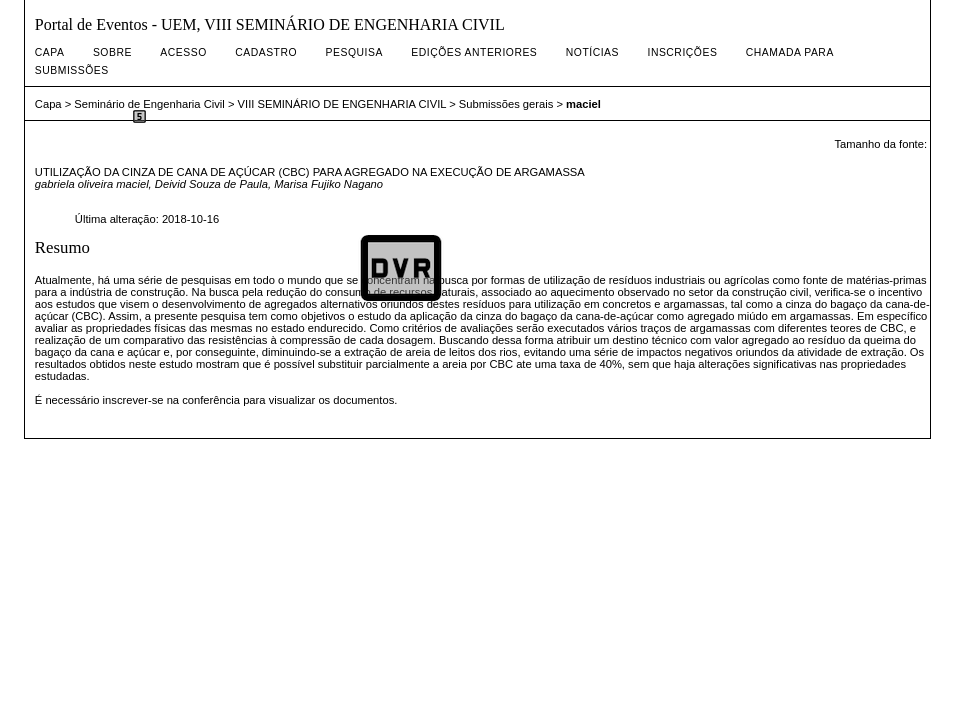  What do you see at coordinates (401, 268) in the screenshot?
I see `access DVR recordings` at bounding box center [401, 268].